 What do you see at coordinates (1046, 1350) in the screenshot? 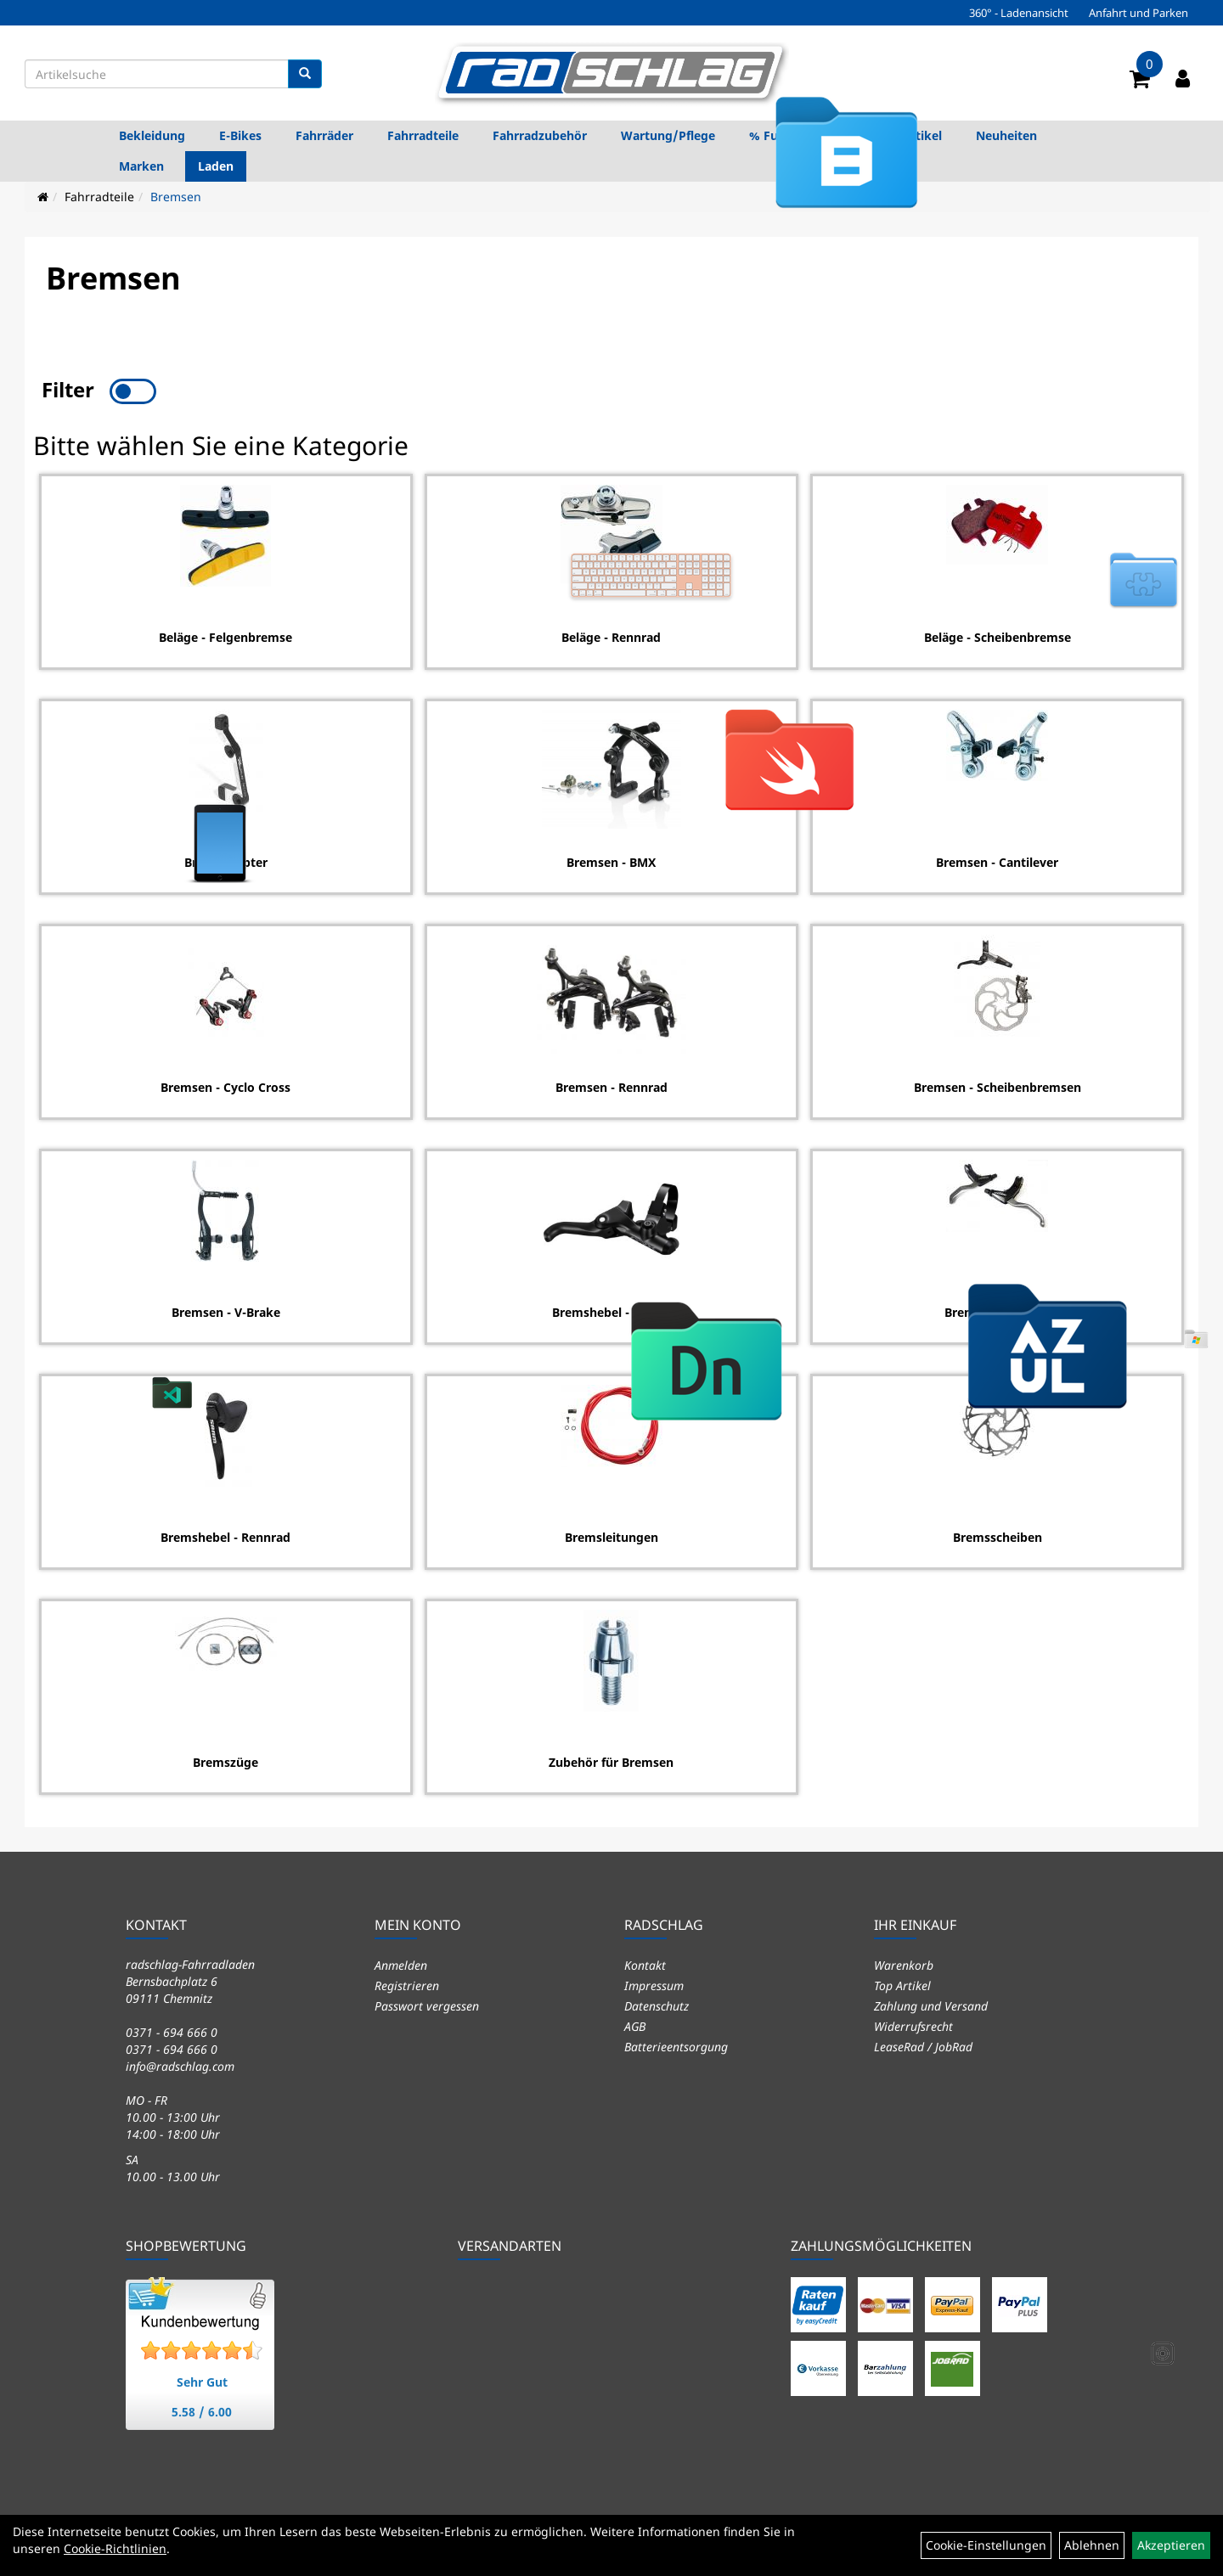
I see `open the azul folder` at bounding box center [1046, 1350].